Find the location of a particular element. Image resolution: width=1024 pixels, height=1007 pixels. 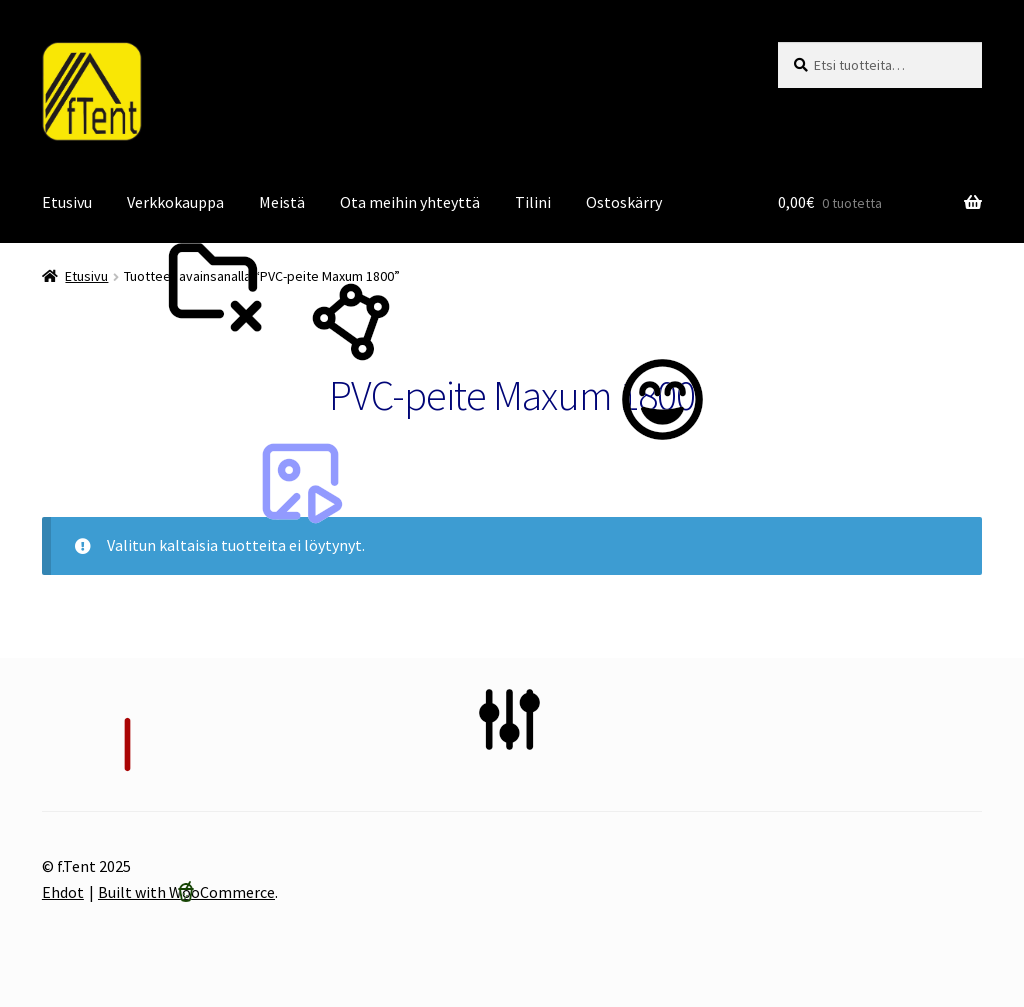

adjust settings or preferences is located at coordinates (509, 719).